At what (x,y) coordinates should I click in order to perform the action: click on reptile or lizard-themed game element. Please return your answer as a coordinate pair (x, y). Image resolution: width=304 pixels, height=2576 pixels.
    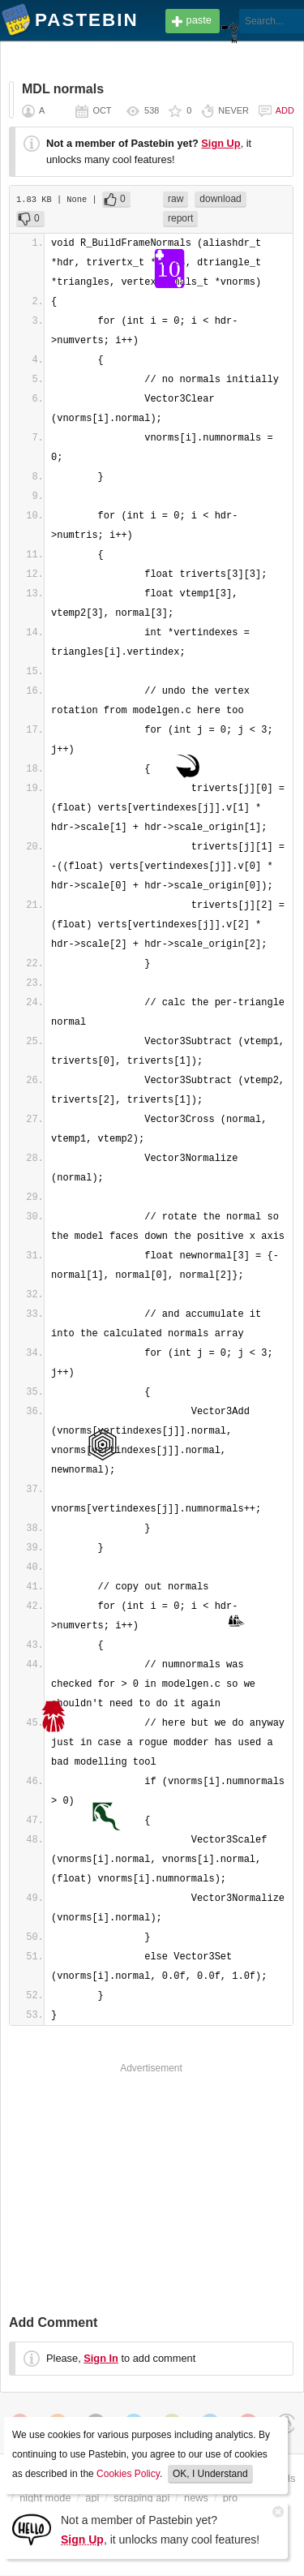
    Looking at the image, I should click on (106, 1816).